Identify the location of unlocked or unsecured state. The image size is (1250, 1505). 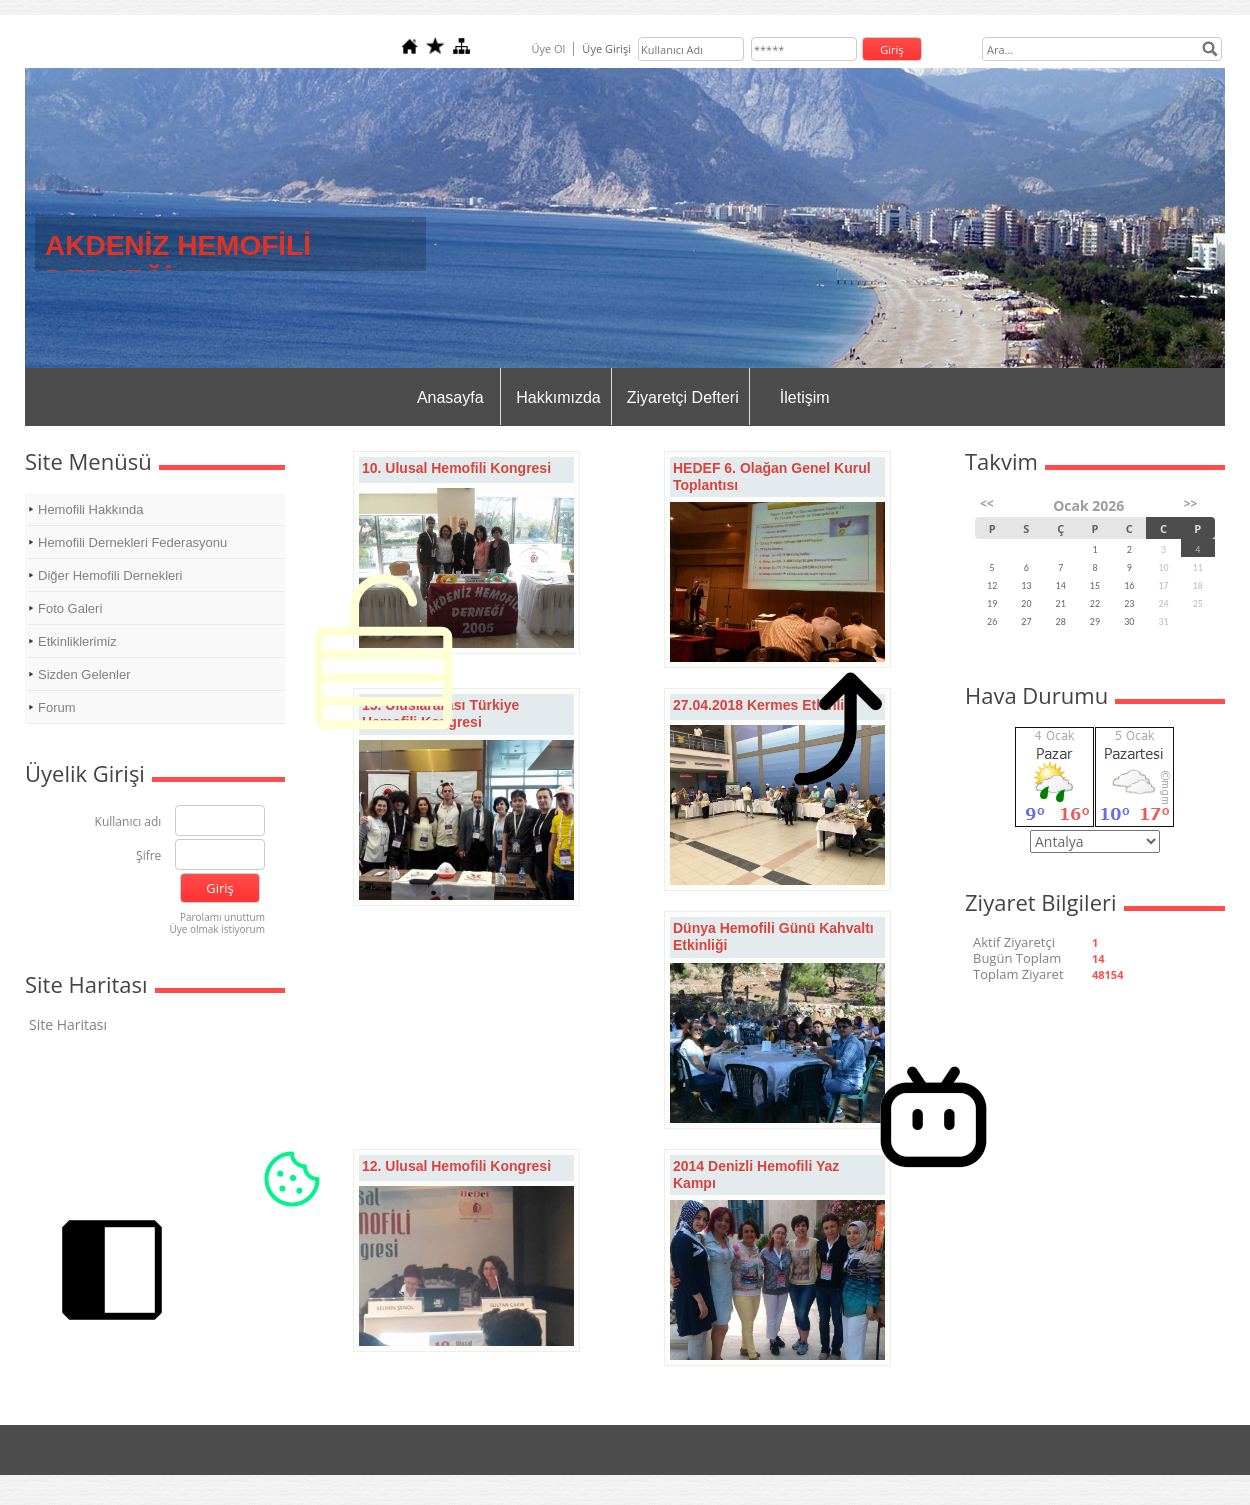
(383, 660).